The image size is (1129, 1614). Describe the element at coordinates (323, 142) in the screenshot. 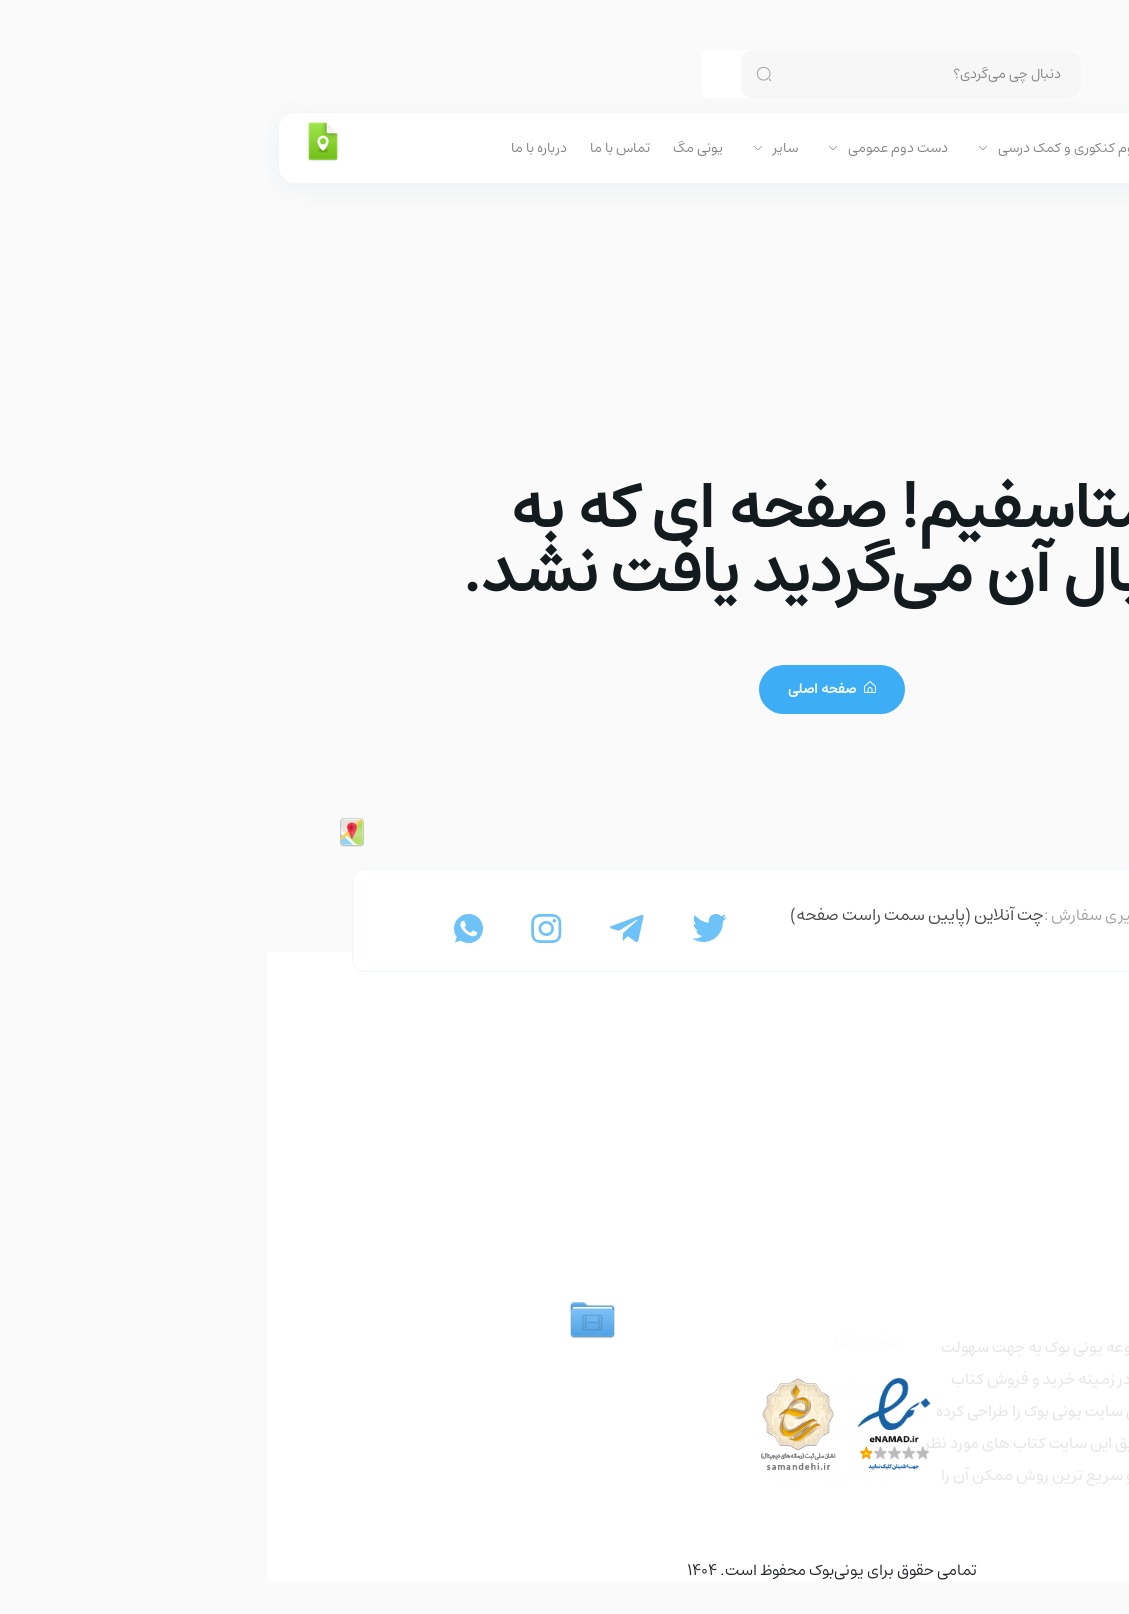

I see `openstreetmap data file` at that location.